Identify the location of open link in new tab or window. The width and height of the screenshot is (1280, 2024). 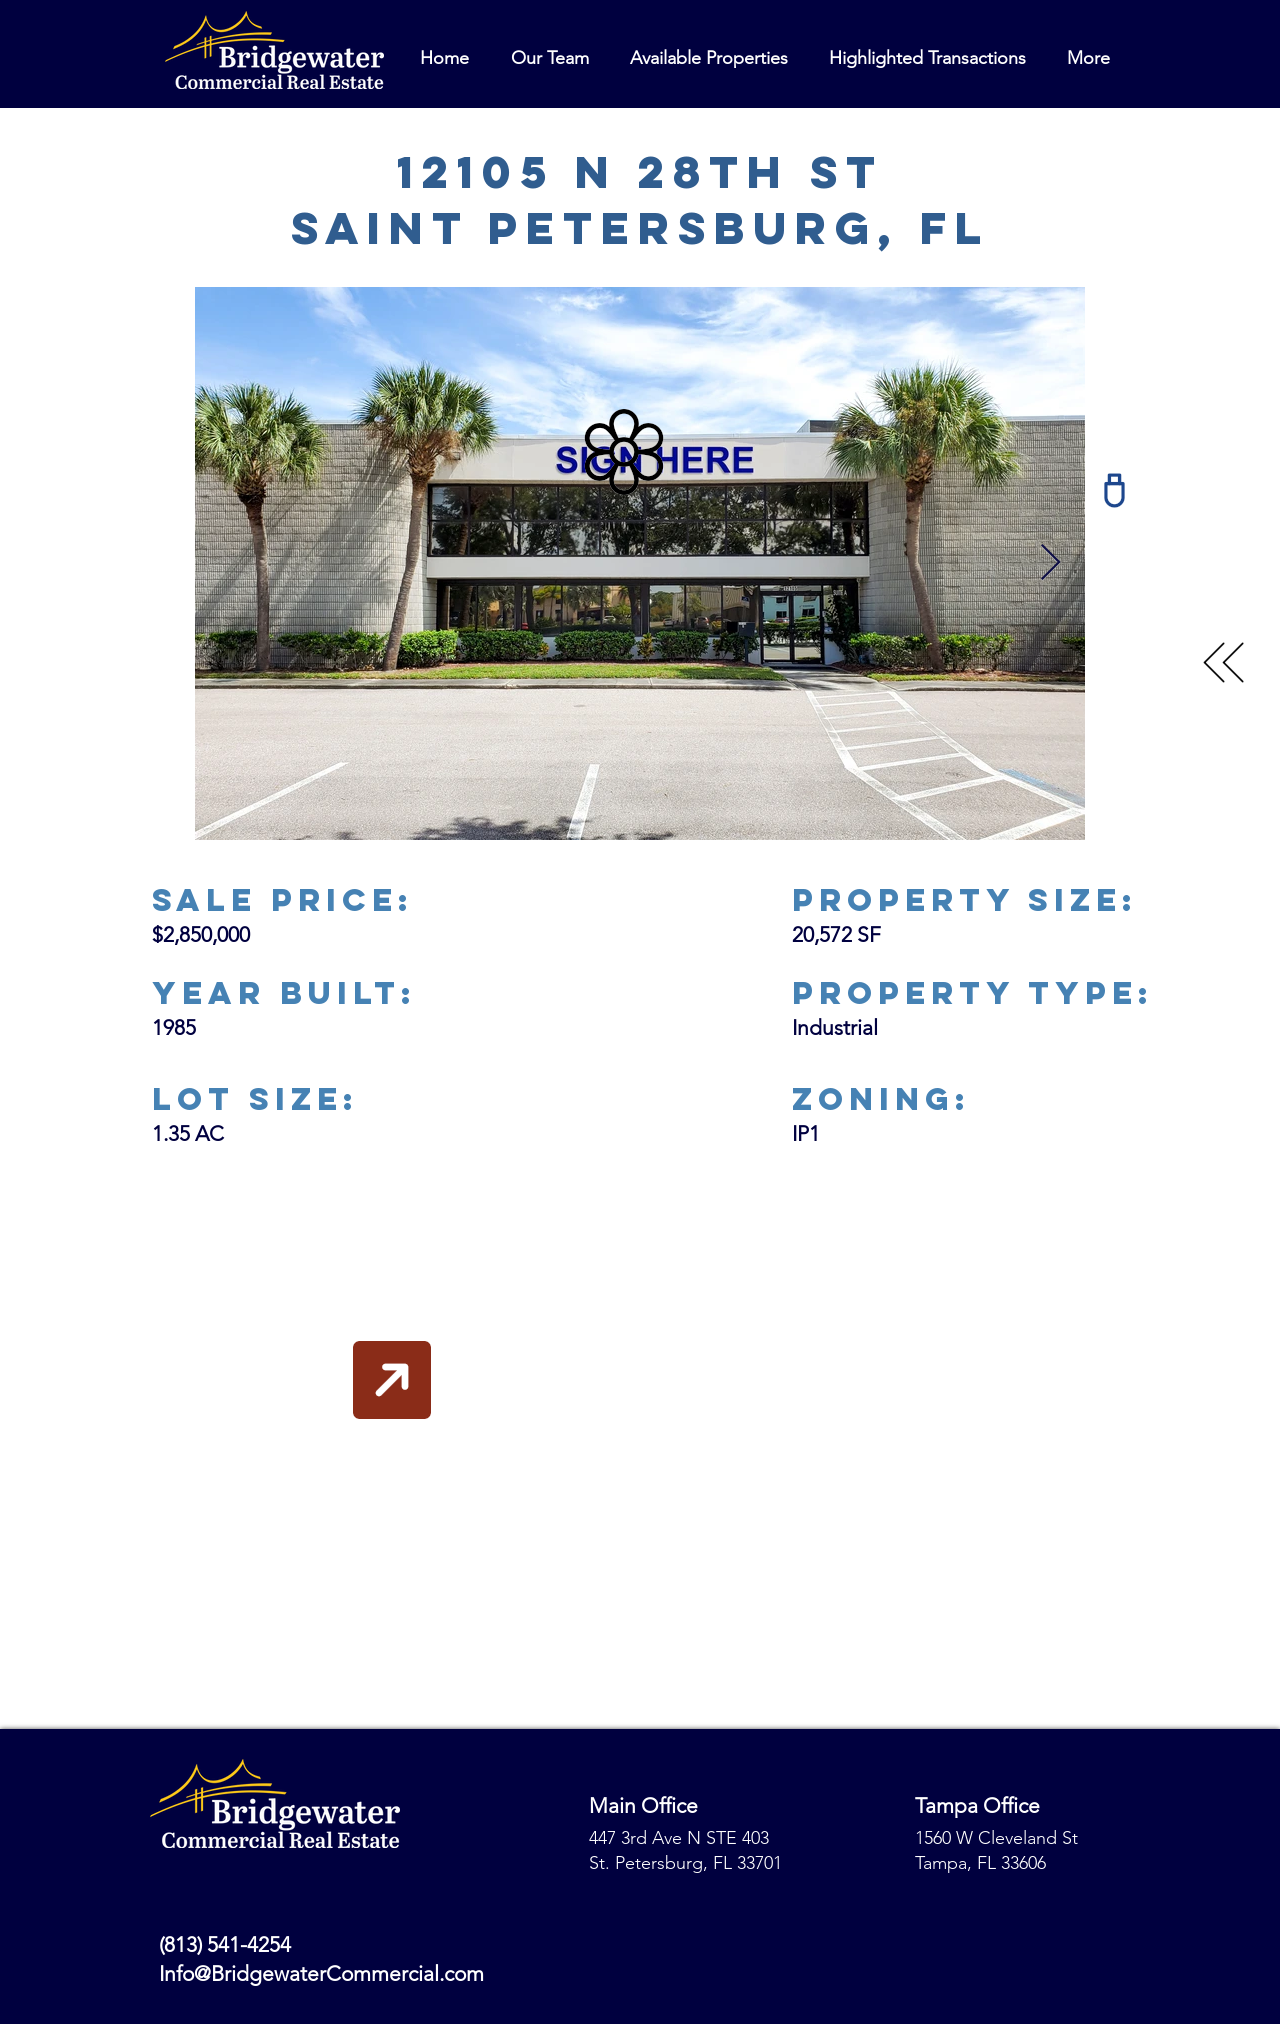
(392, 1380).